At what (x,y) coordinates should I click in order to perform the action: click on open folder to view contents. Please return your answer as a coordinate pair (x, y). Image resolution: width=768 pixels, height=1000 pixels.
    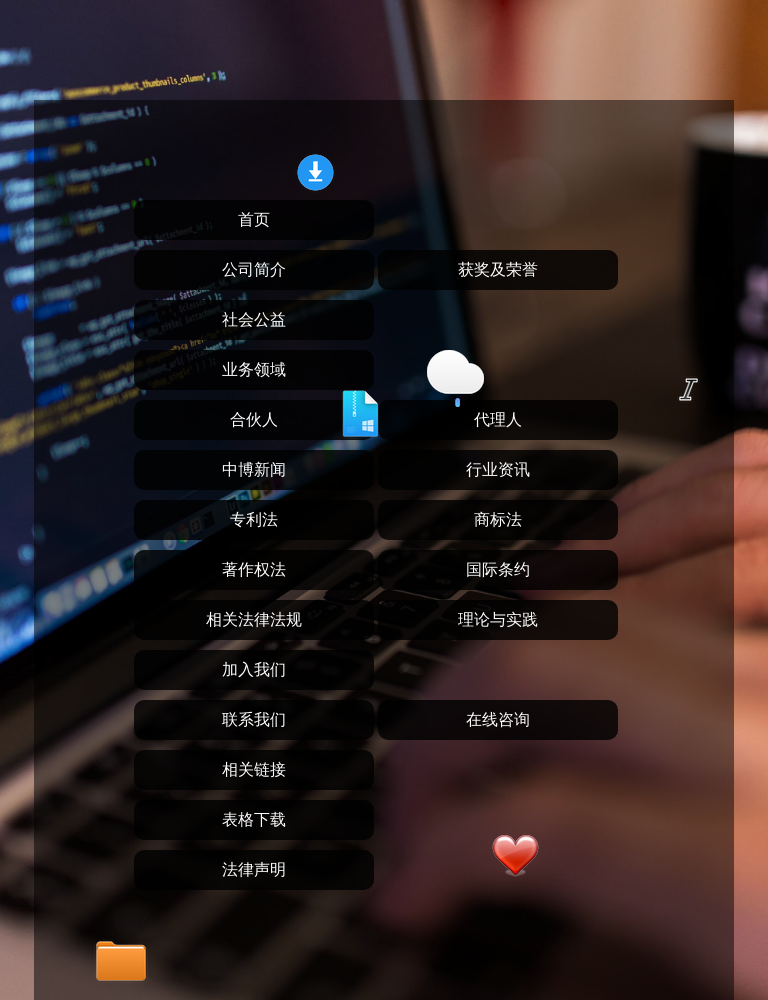
    Looking at the image, I should click on (121, 961).